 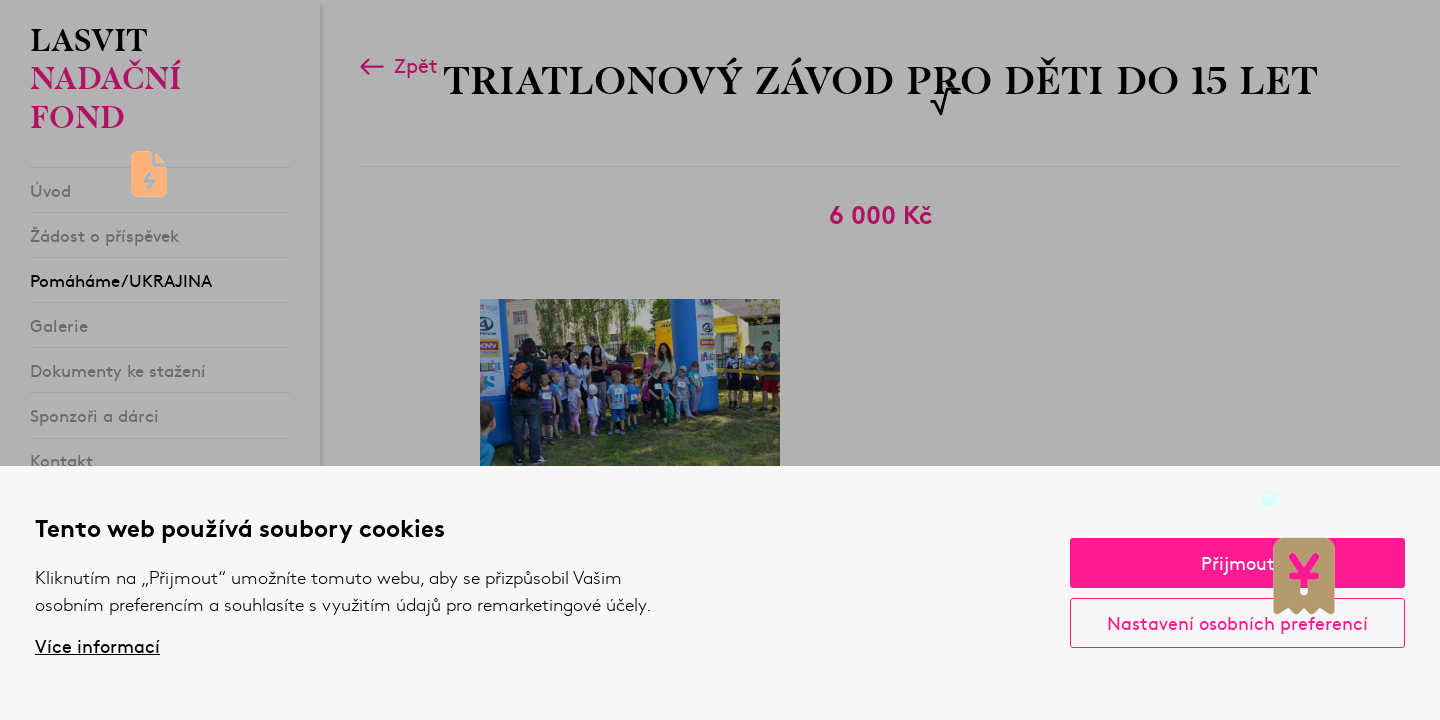 I want to click on view receipt or transaction in yuan currency, so click(x=1304, y=576).